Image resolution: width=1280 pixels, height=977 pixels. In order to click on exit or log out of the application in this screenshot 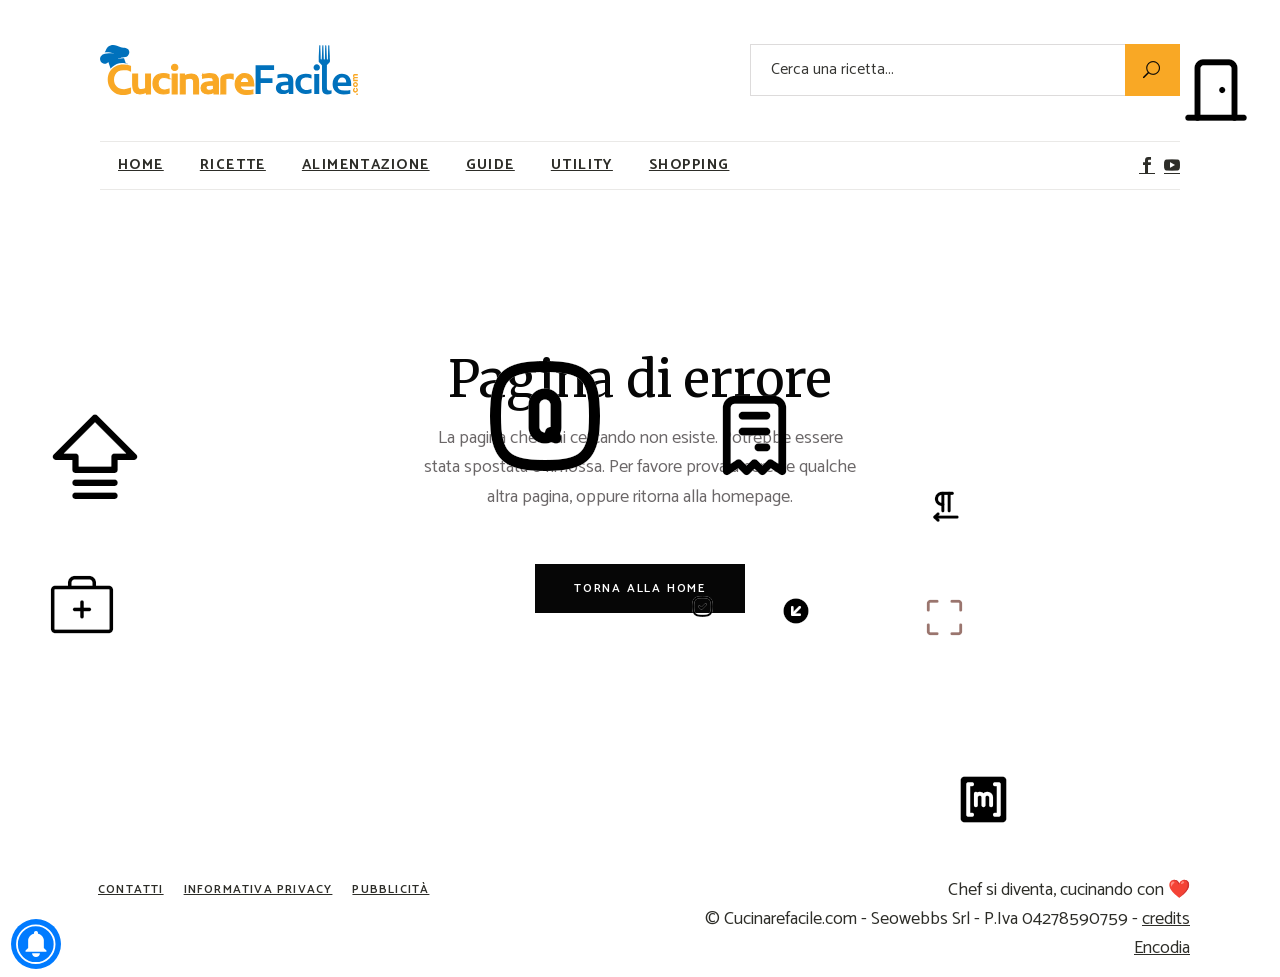, I will do `click(1216, 90)`.